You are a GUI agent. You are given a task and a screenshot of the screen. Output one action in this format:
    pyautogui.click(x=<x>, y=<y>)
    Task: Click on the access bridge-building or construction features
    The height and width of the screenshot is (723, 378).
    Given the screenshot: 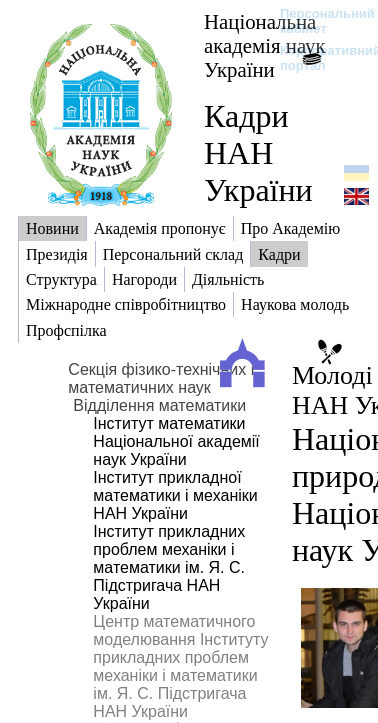 What is the action you would take?
    pyautogui.click(x=242, y=362)
    